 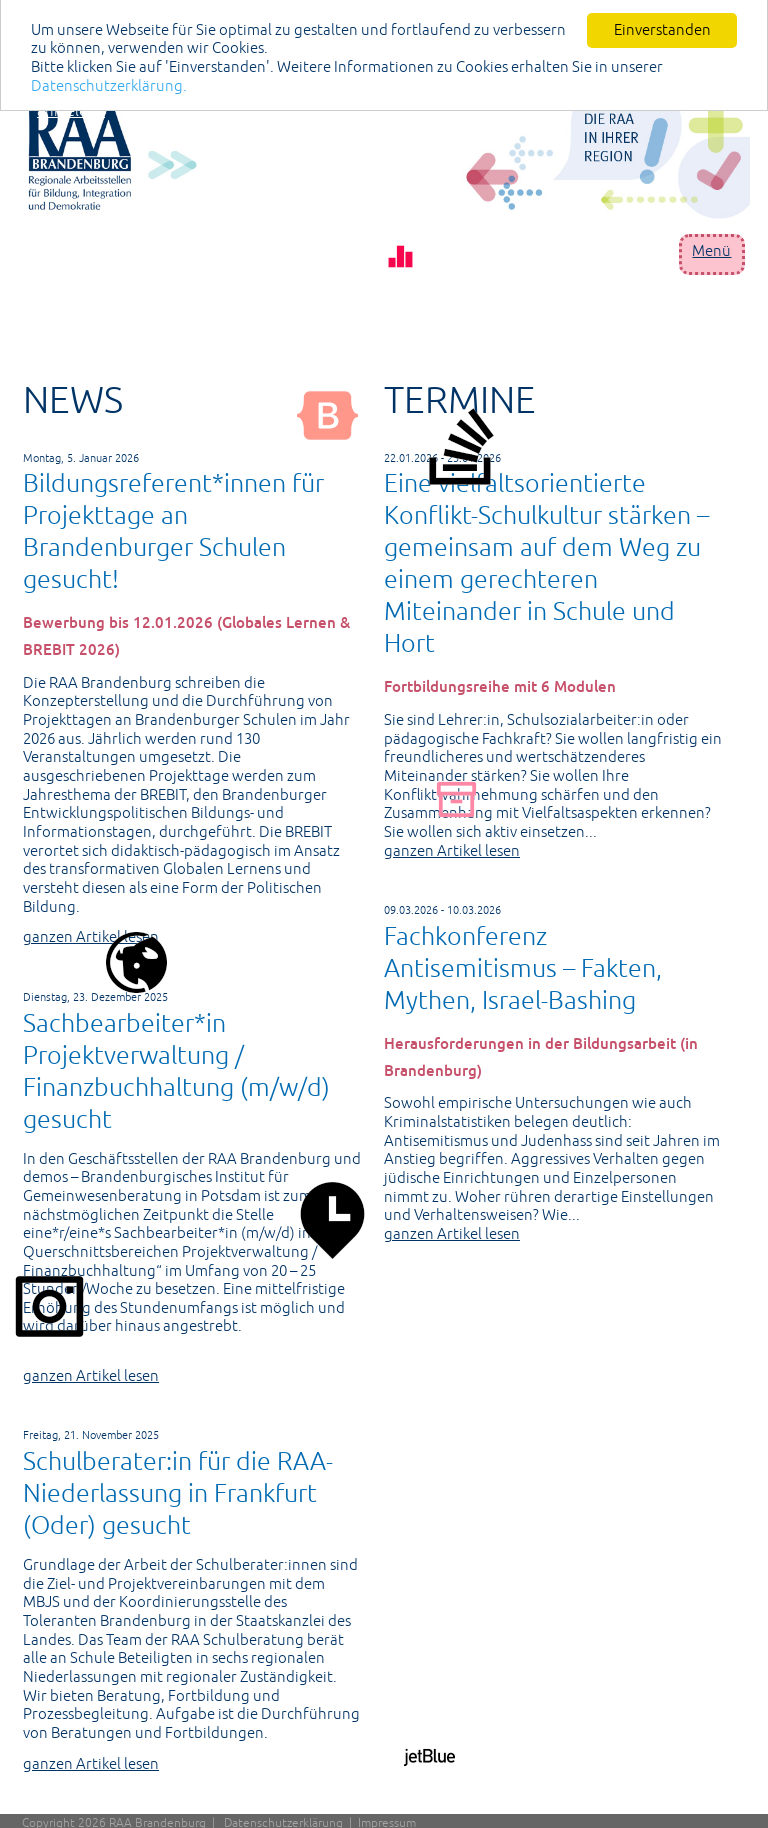 What do you see at coordinates (332, 1217) in the screenshot?
I see `view location history or past visits` at bounding box center [332, 1217].